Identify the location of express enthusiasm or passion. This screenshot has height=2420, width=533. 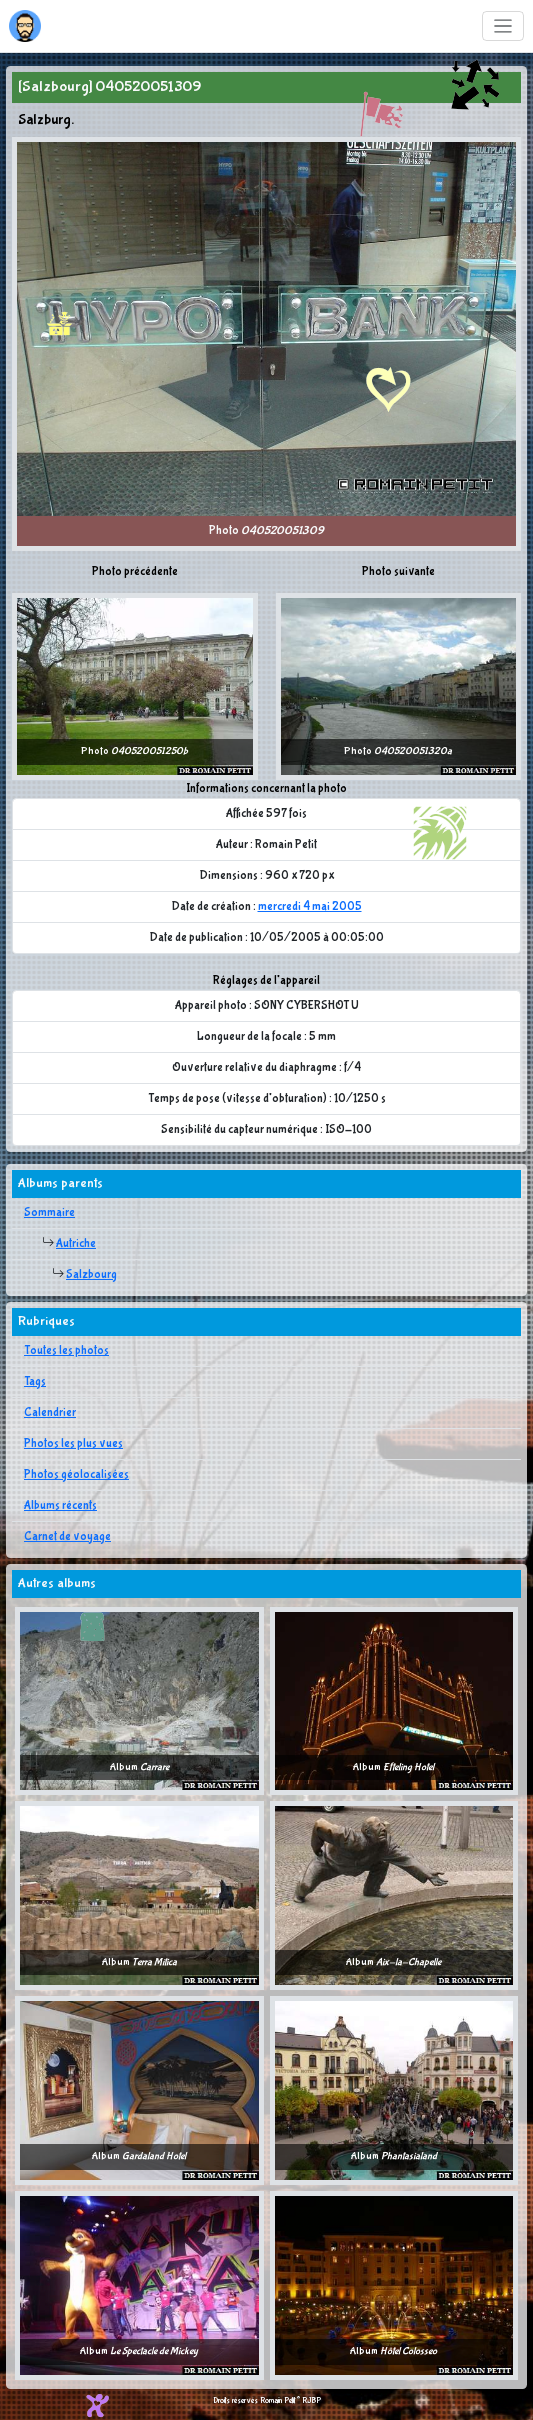
(97, 2405).